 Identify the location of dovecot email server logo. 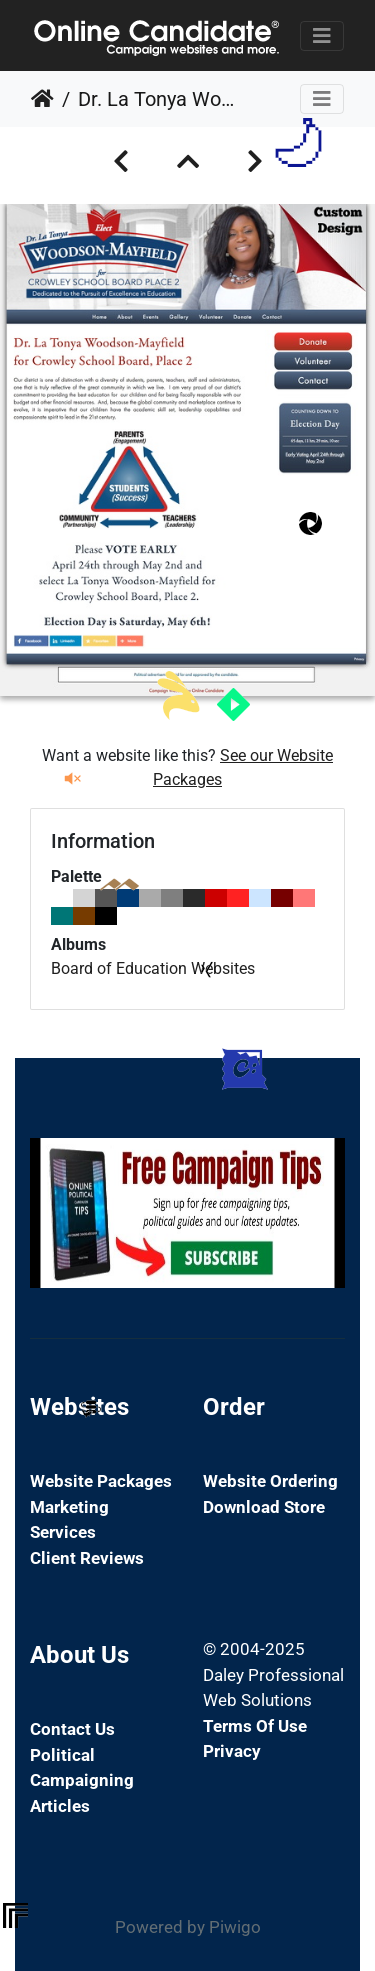
(119, 884).